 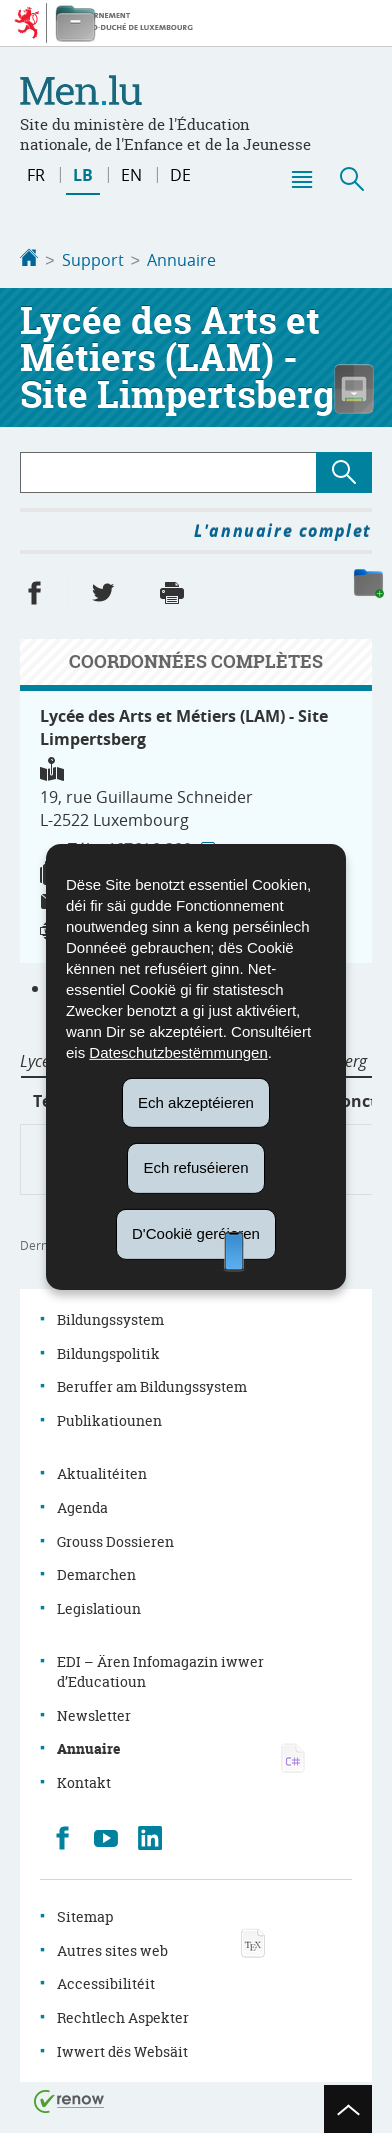 What do you see at coordinates (253, 1943) in the screenshot?
I see `a LaTeX or TeX document file` at bounding box center [253, 1943].